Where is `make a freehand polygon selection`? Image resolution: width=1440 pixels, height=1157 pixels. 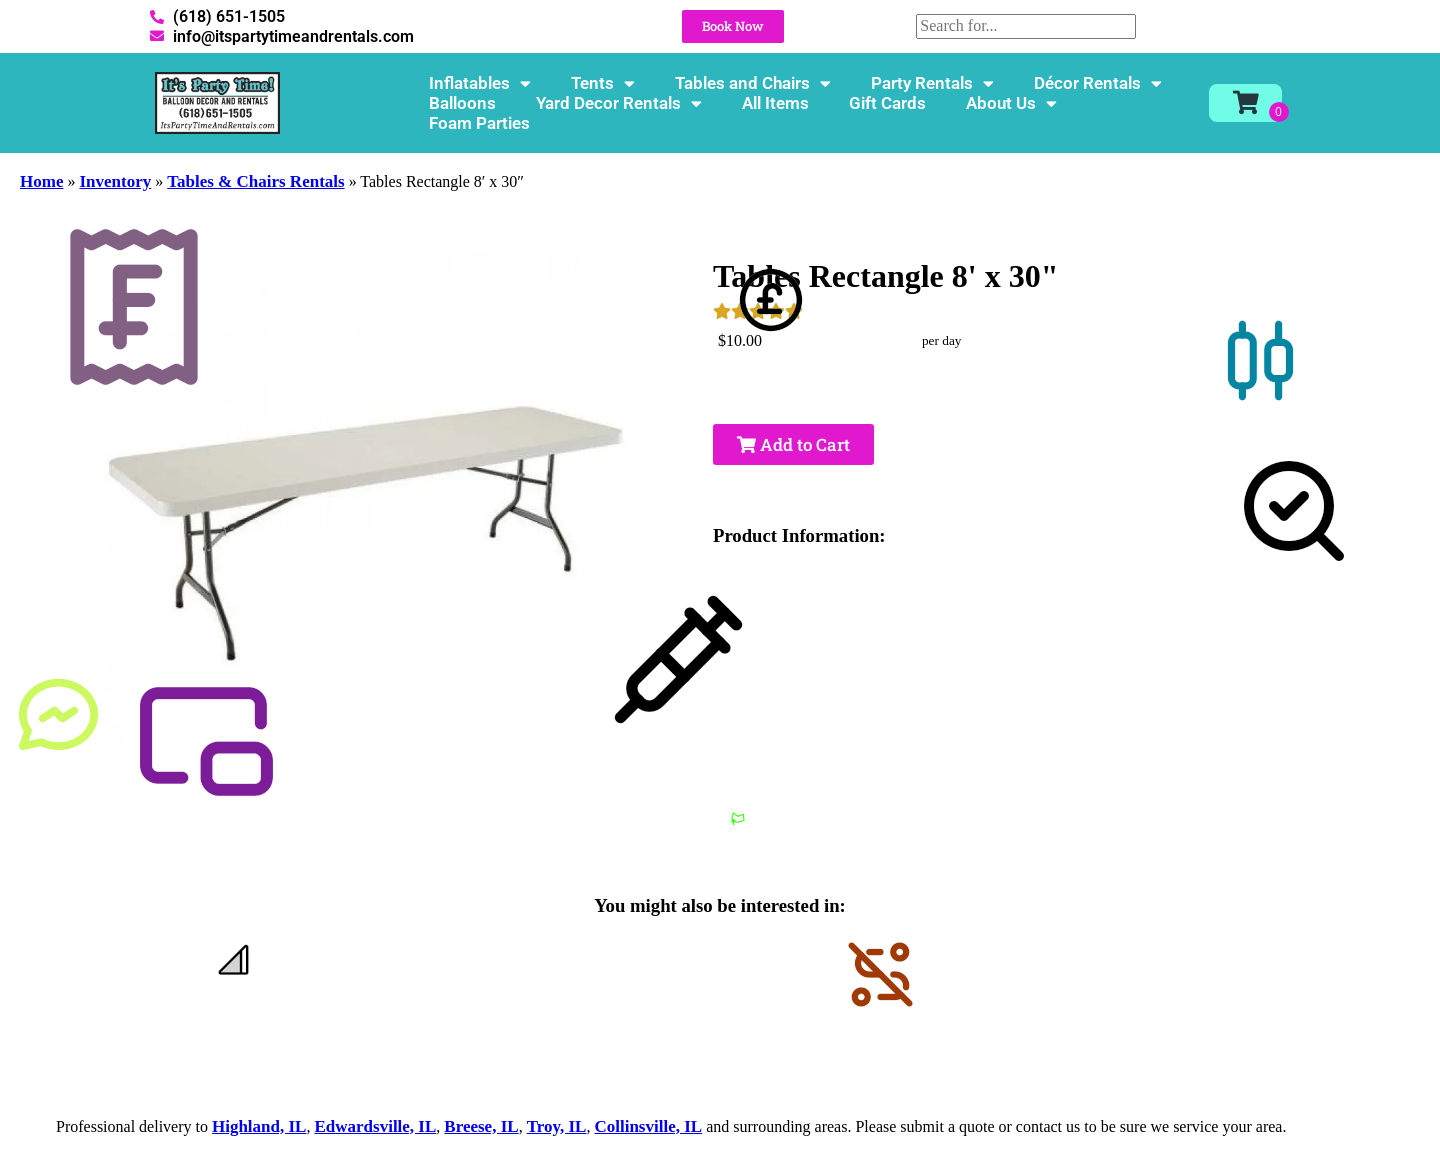 make a freehand polygon selection is located at coordinates (738, 819).